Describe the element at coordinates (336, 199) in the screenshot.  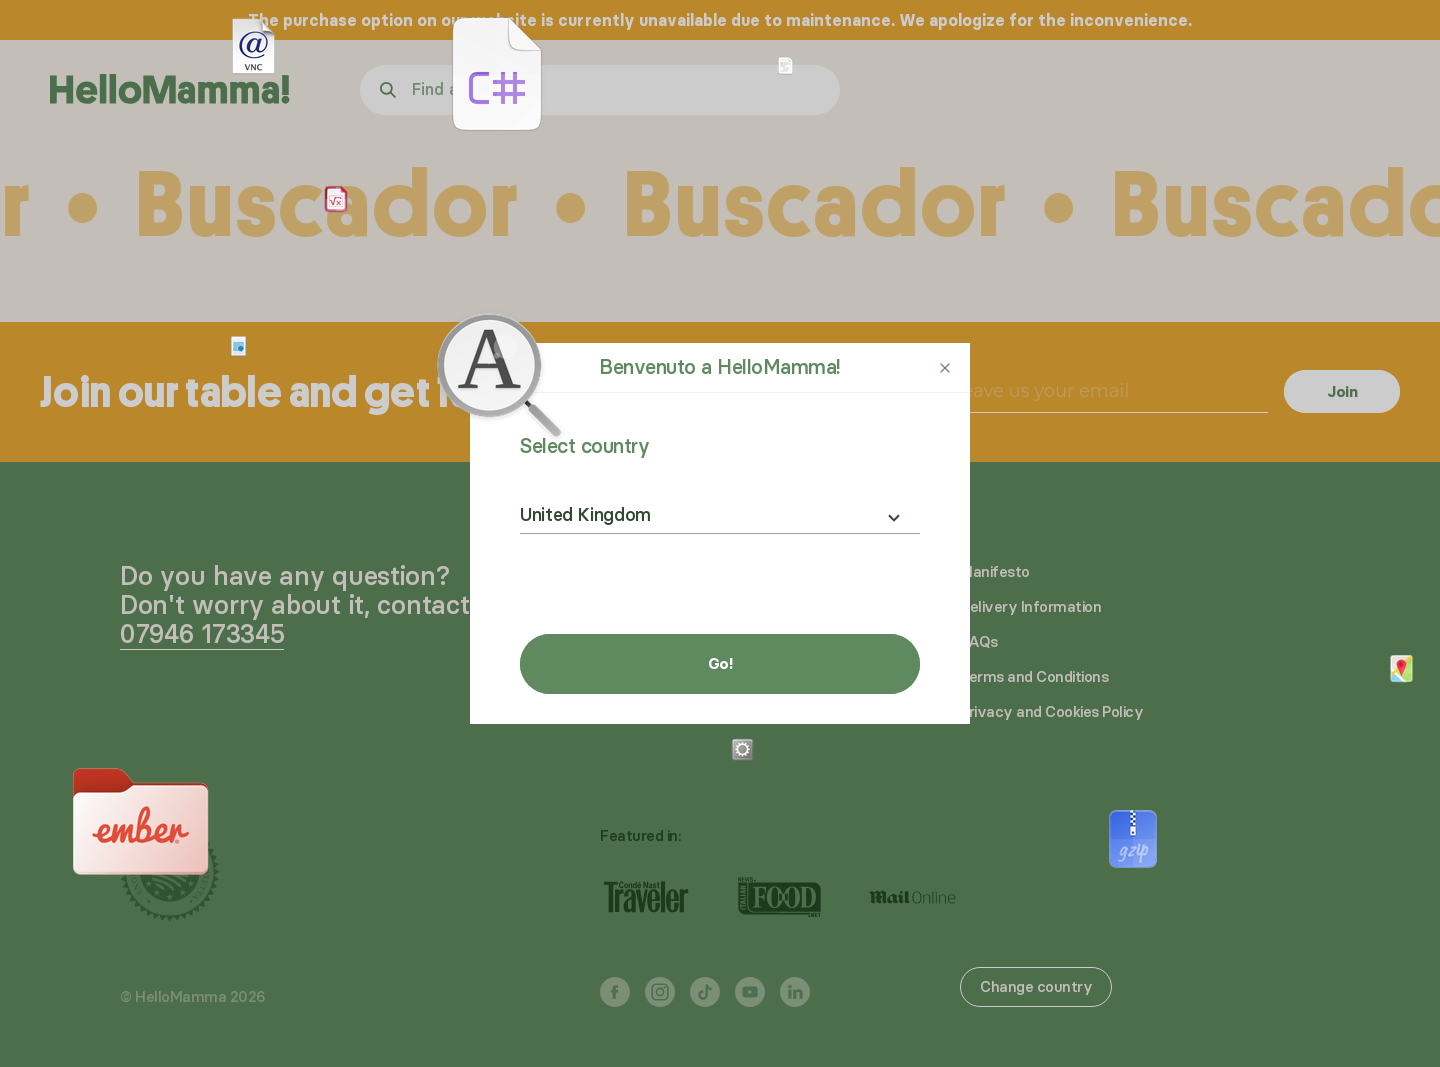
I see `libreoffice math formula template file` at that location.